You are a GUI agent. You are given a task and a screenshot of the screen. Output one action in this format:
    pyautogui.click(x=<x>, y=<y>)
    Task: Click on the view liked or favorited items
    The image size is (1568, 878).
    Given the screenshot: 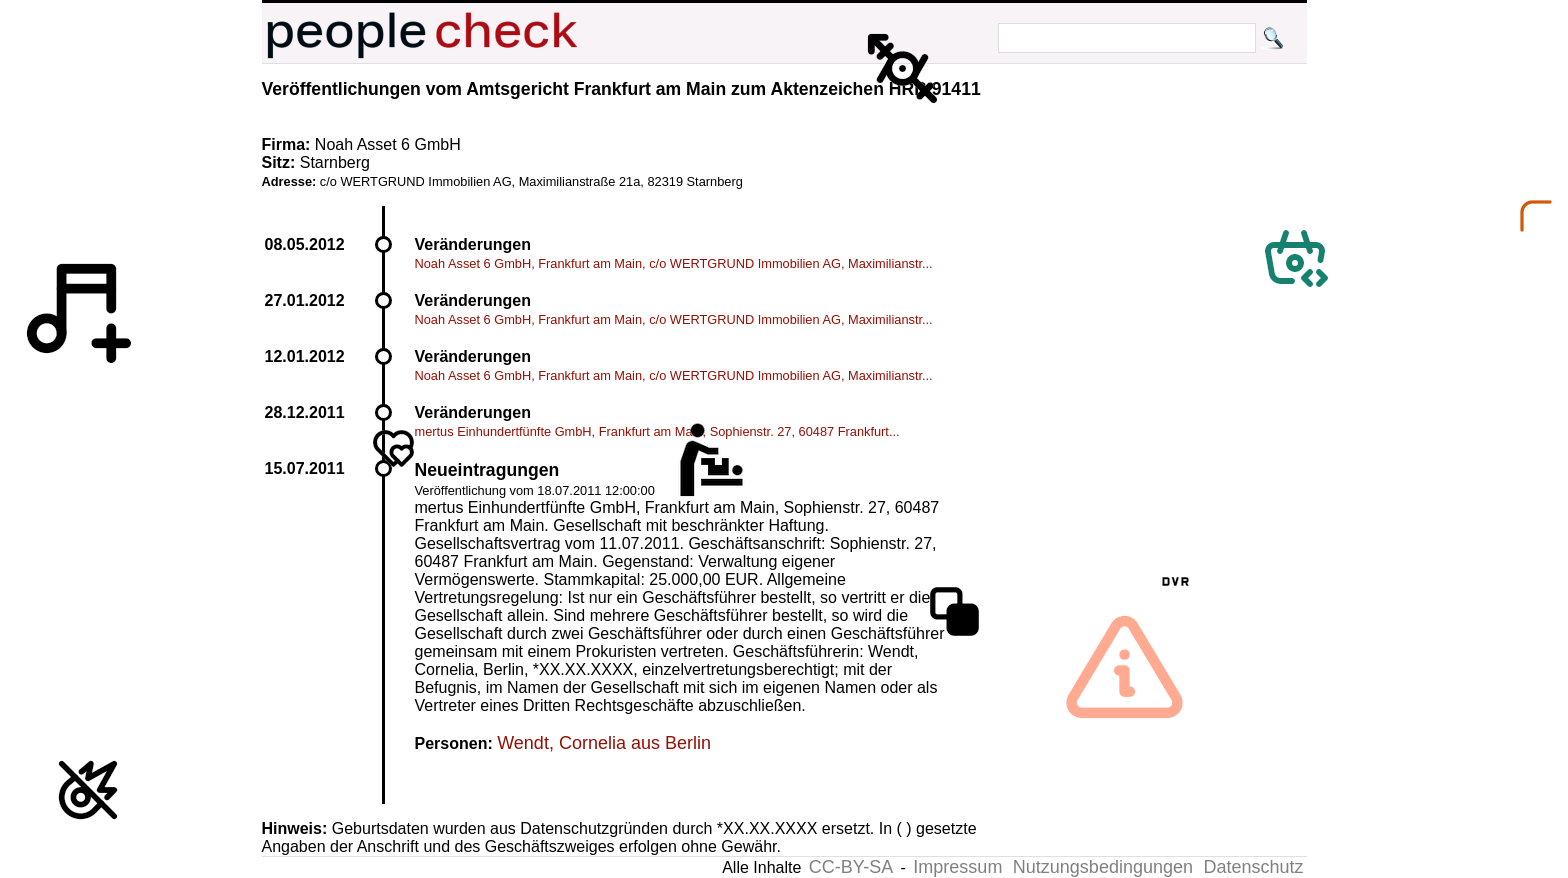 What is the action you would take?
    pyautogui.click(x=393, y=448)
    